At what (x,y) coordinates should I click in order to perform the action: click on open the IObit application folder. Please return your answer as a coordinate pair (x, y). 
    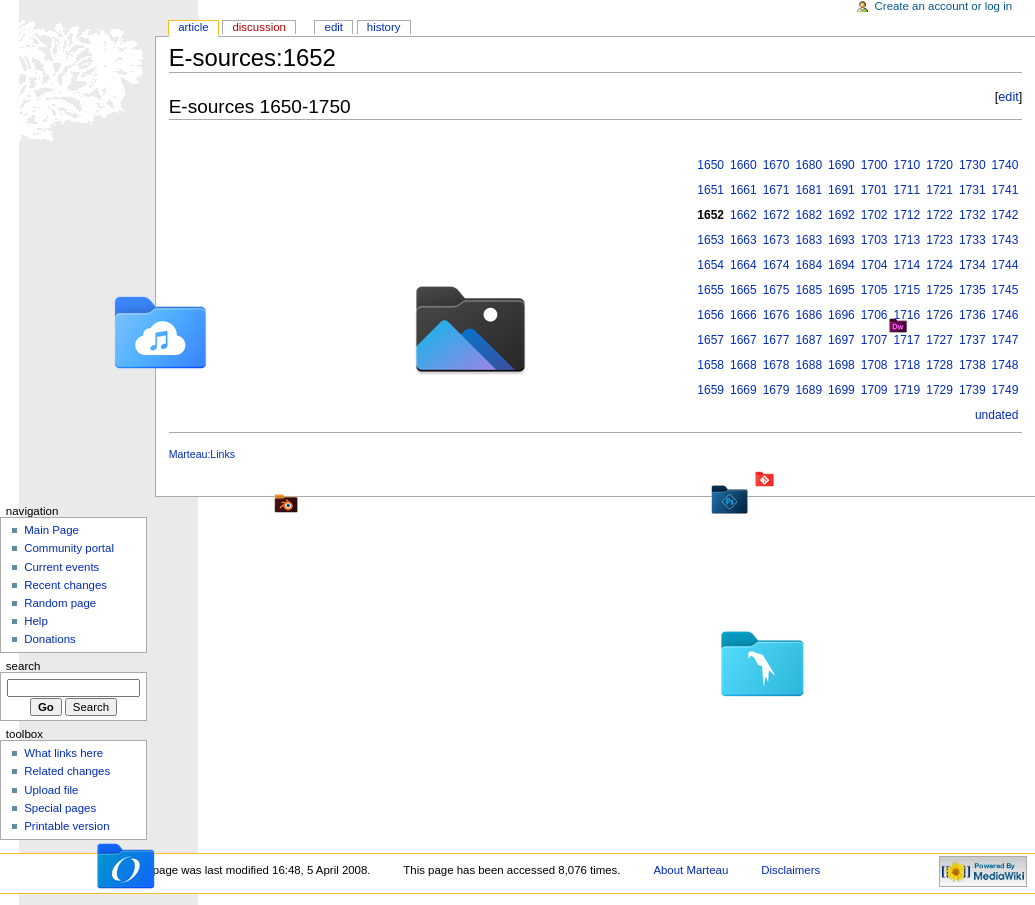
    Looking at the image, I should click on (125, 867).